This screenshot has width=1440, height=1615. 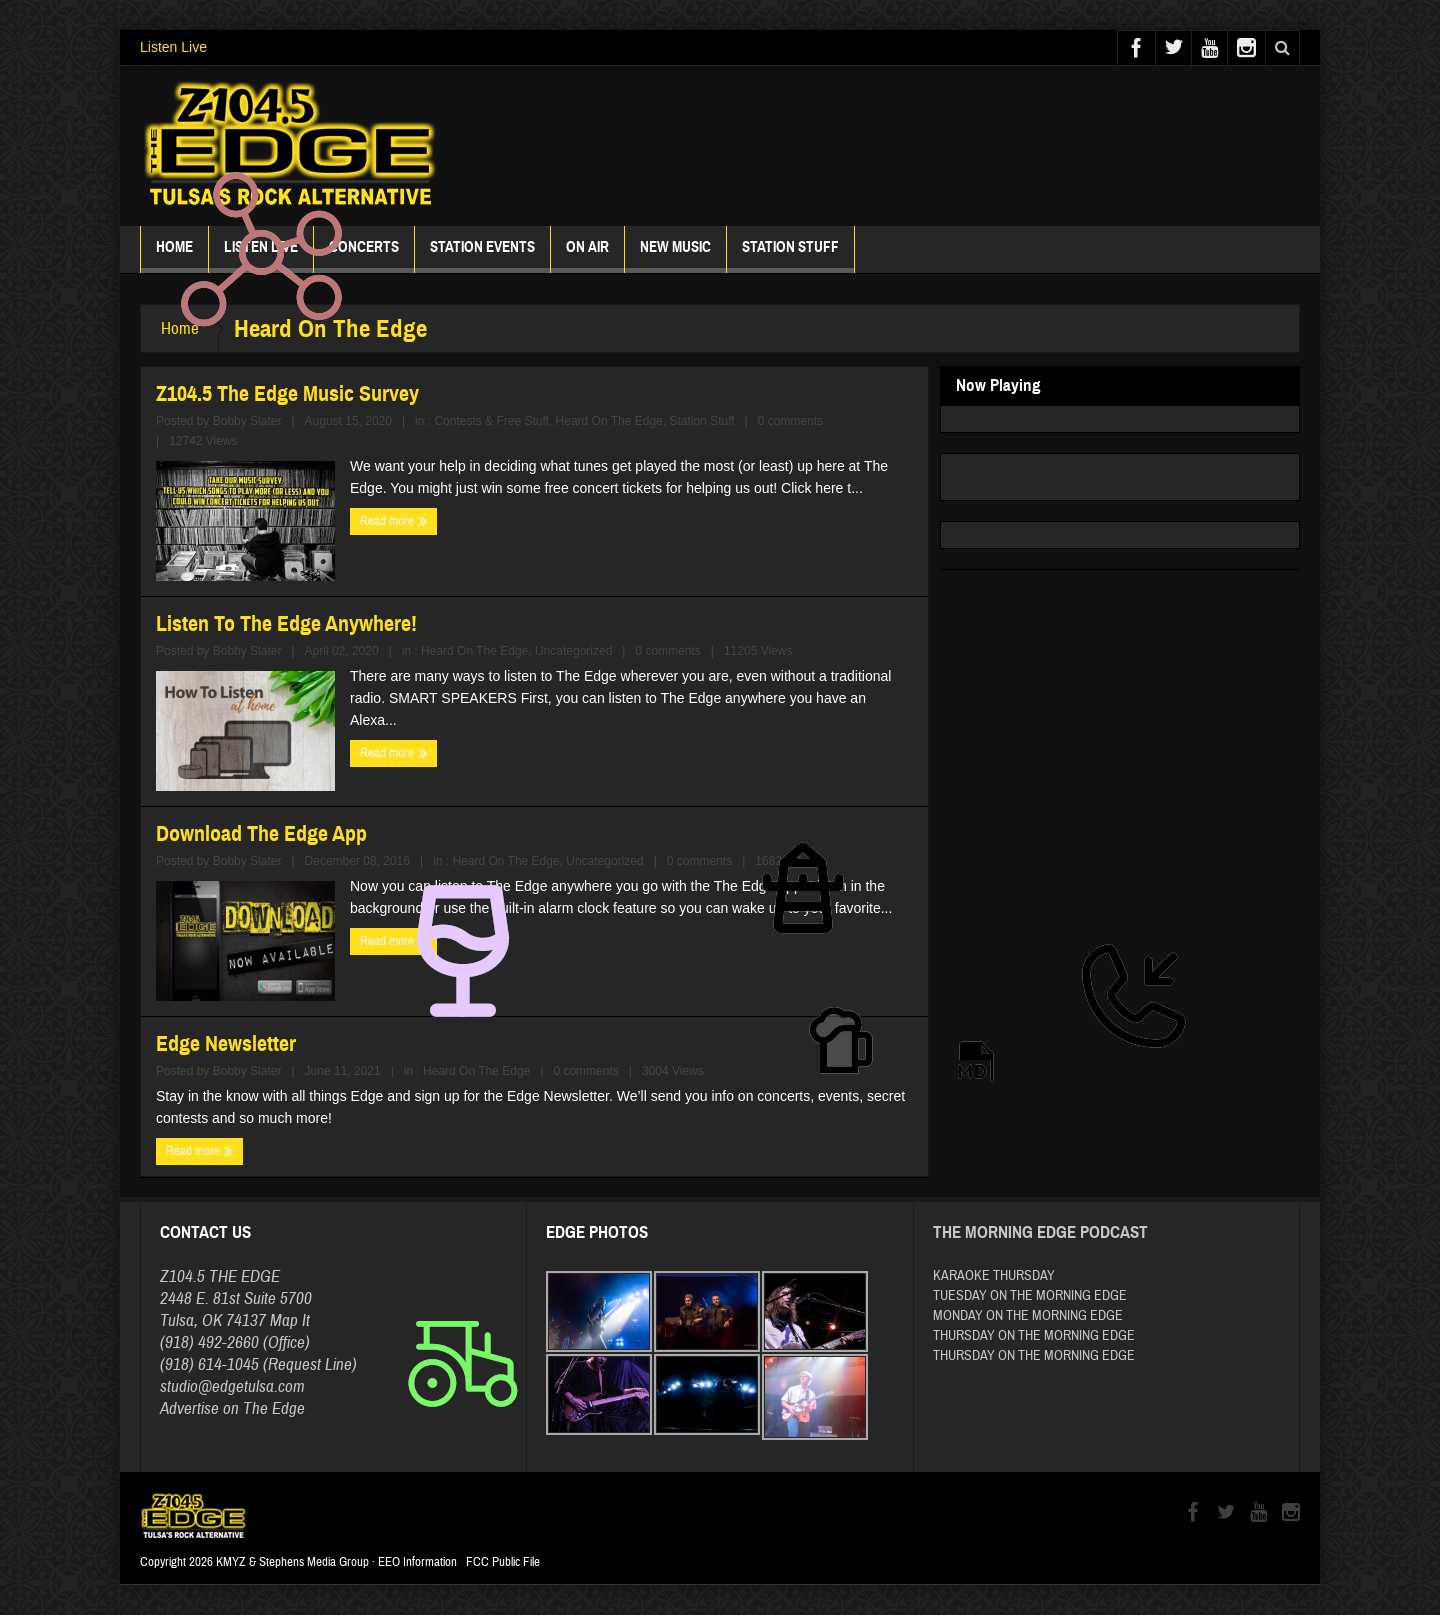 I want to click on find nearby sports bars or pubs, so click(x=841, y=1042).